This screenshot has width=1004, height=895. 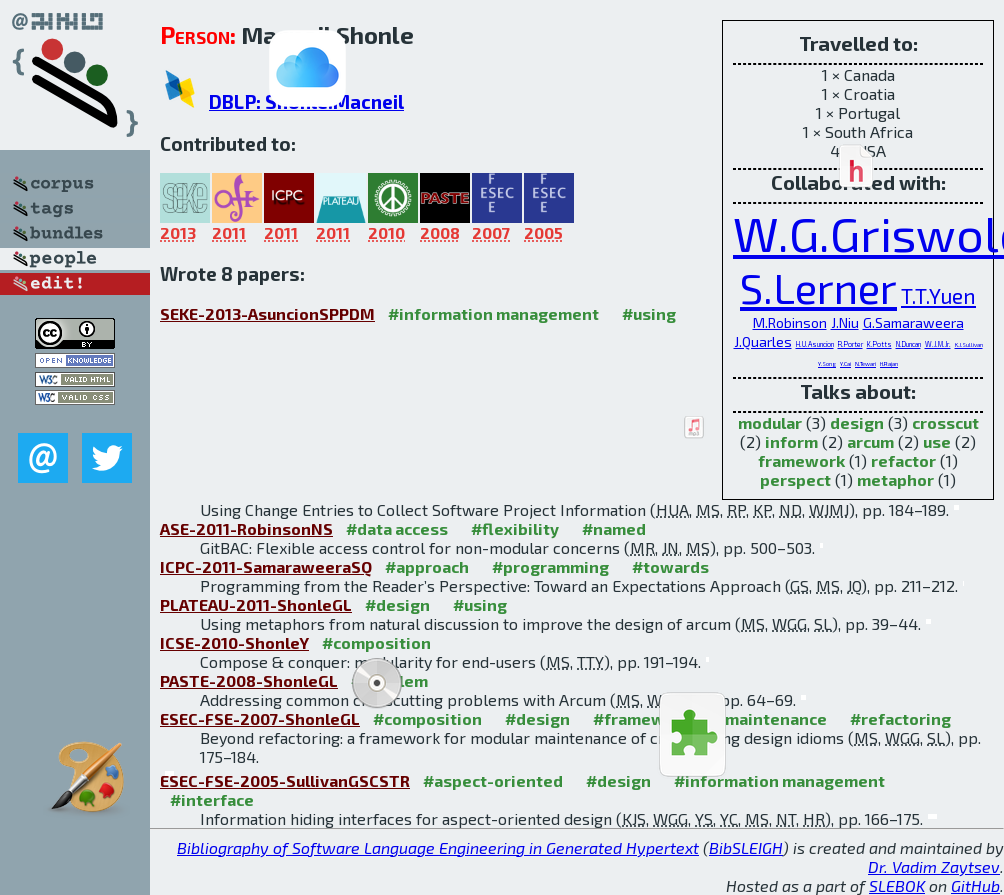 I want to click on c/c++ header file, so click(x=856, y=166).